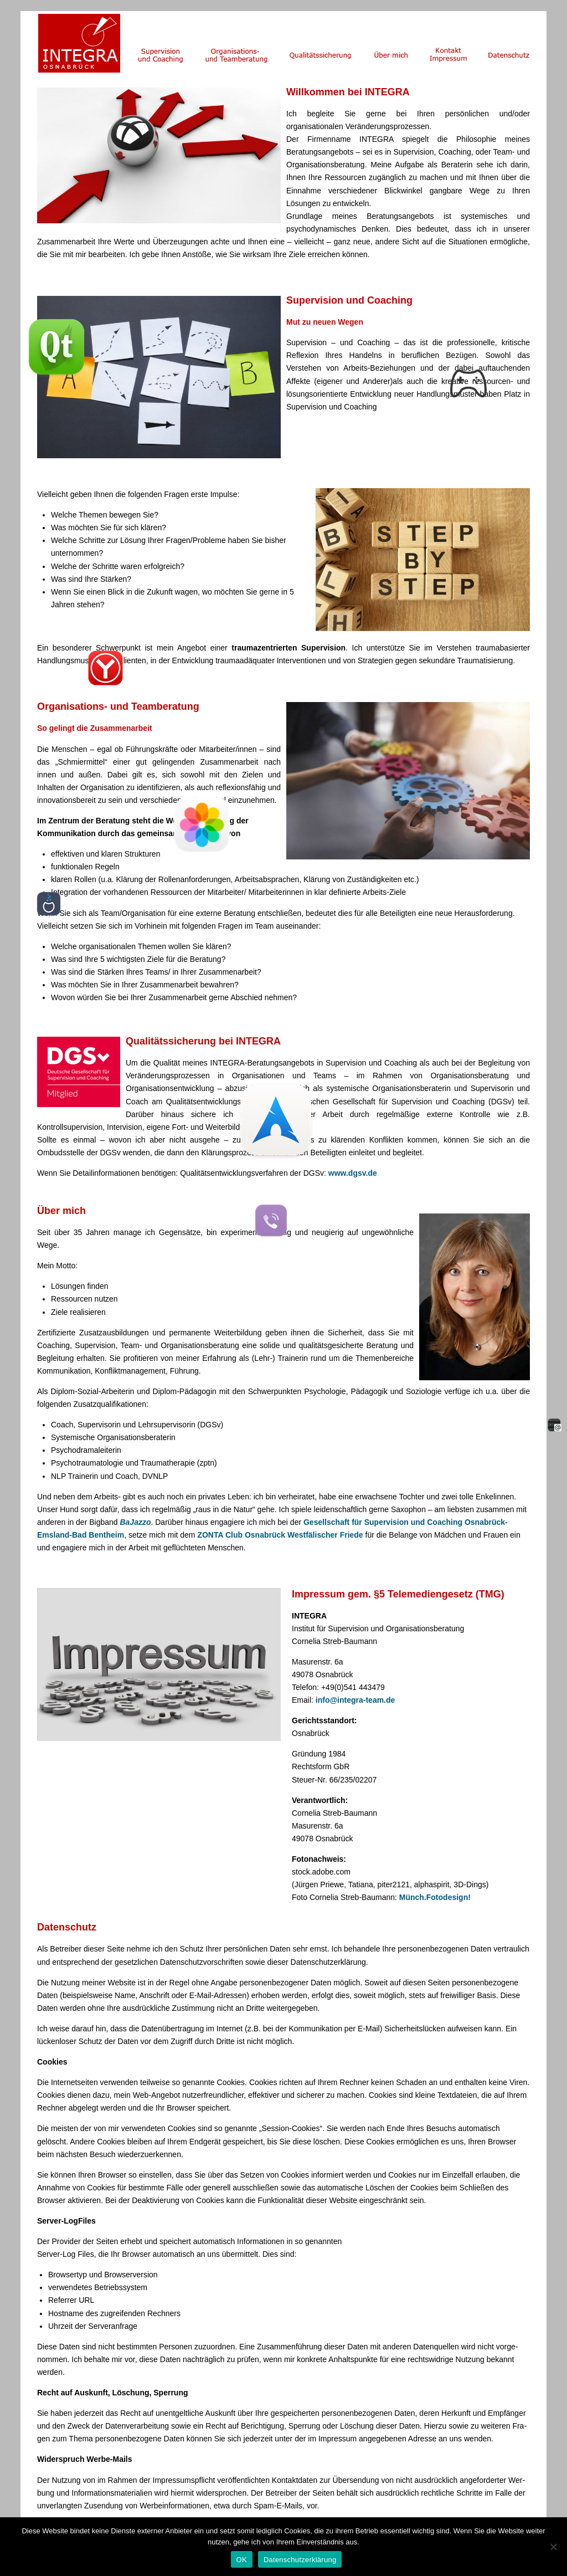  I want to click on access games and gaming applications, so click(468, 383).